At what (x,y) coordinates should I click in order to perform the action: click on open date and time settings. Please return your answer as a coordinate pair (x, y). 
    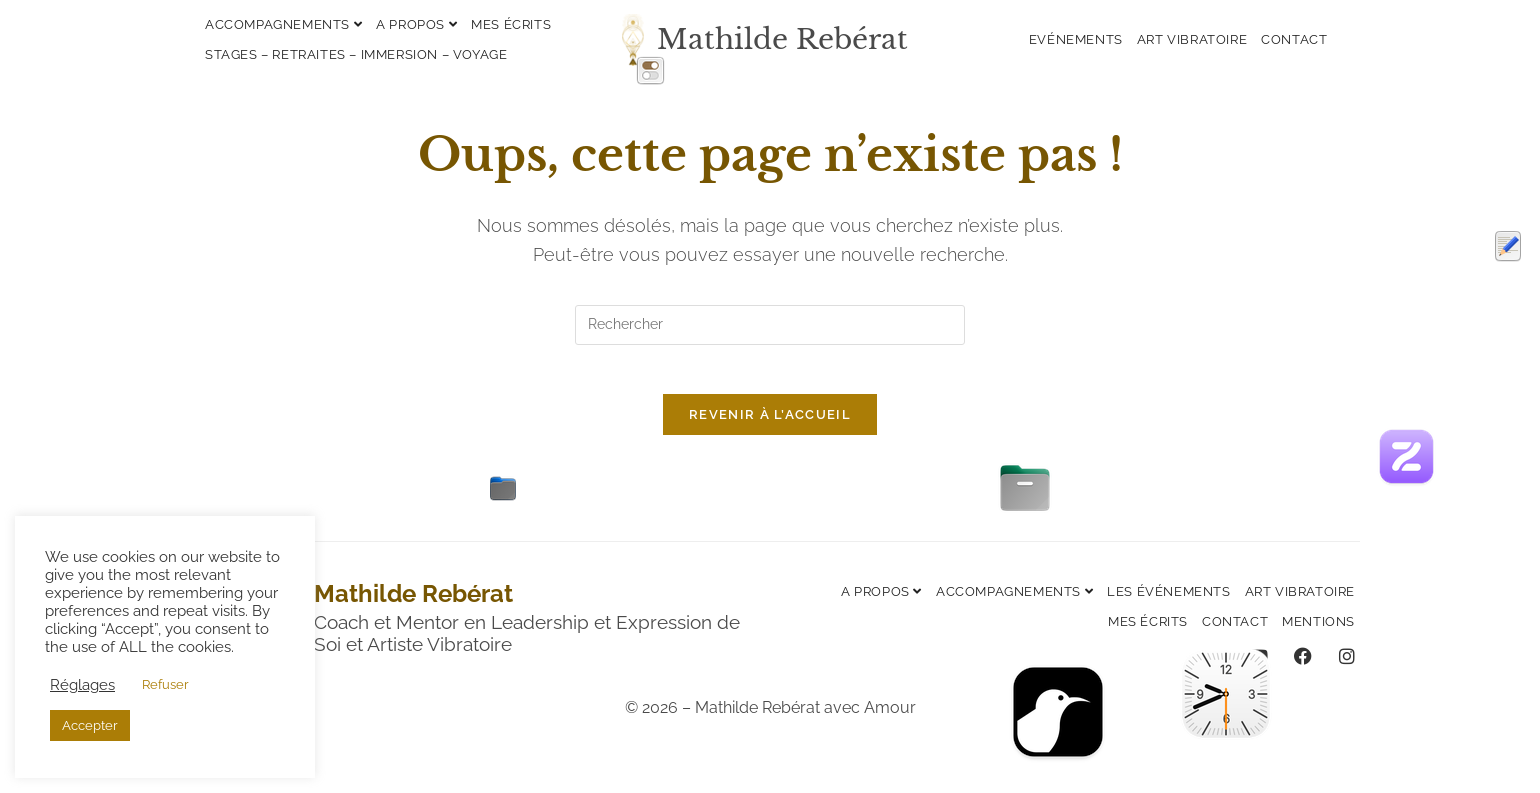
    Looking at the image, I should click on (1226, 694).